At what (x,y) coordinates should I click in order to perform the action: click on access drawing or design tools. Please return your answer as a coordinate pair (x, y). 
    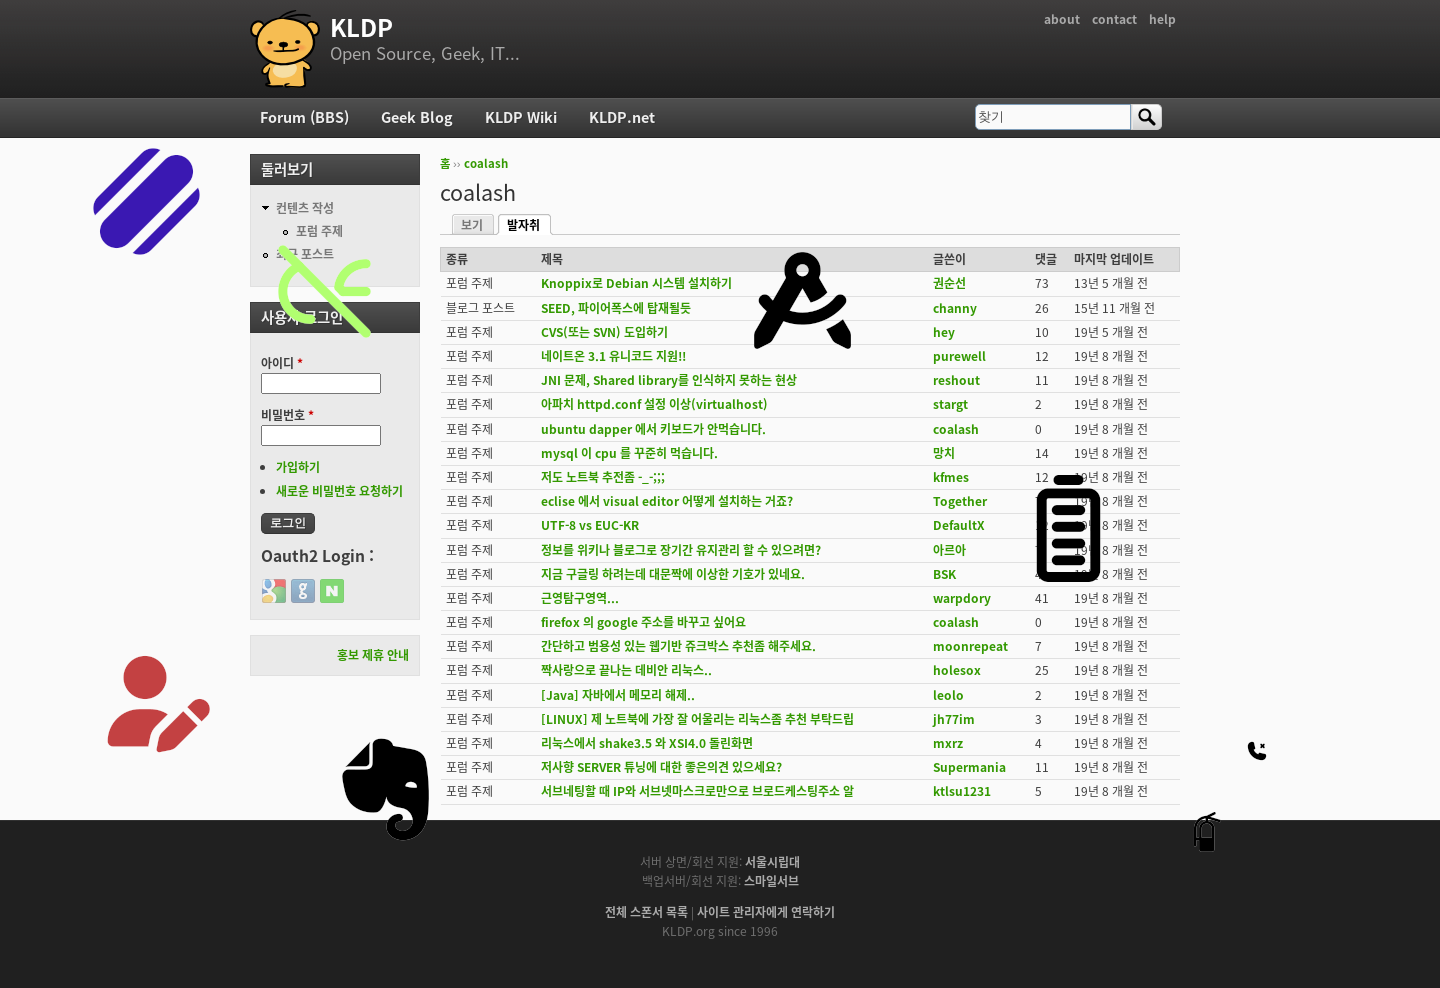
    Looking at the image, I should click on (802, 300).